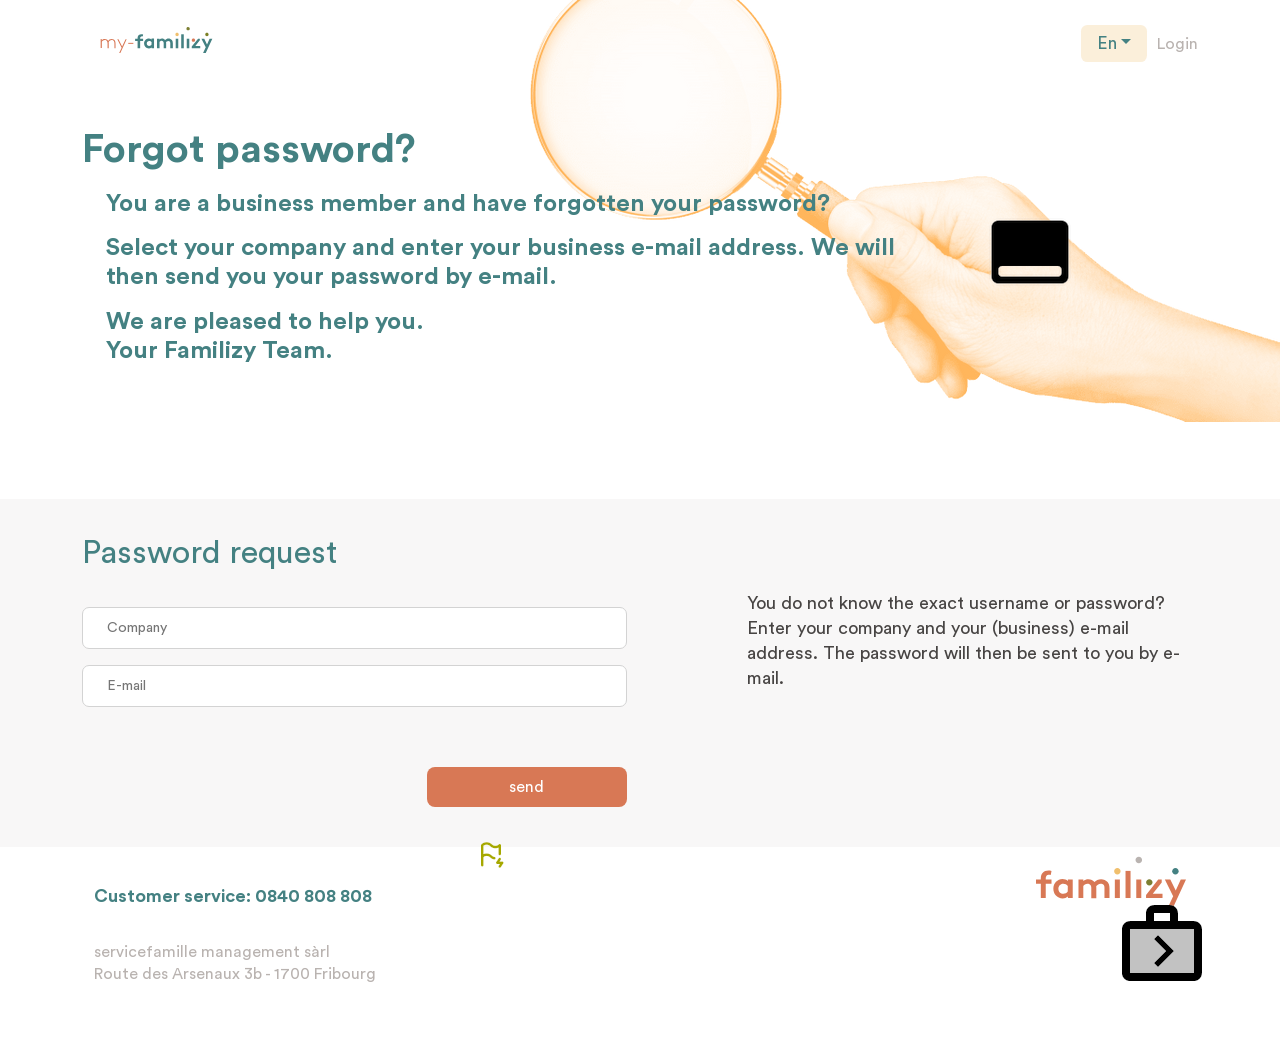 The image size is (1280, 1041). What do you see at coordinates (491, 854) in the screenshot?
I see `flag an item for urgent attention` at bounding box center [491, 854].